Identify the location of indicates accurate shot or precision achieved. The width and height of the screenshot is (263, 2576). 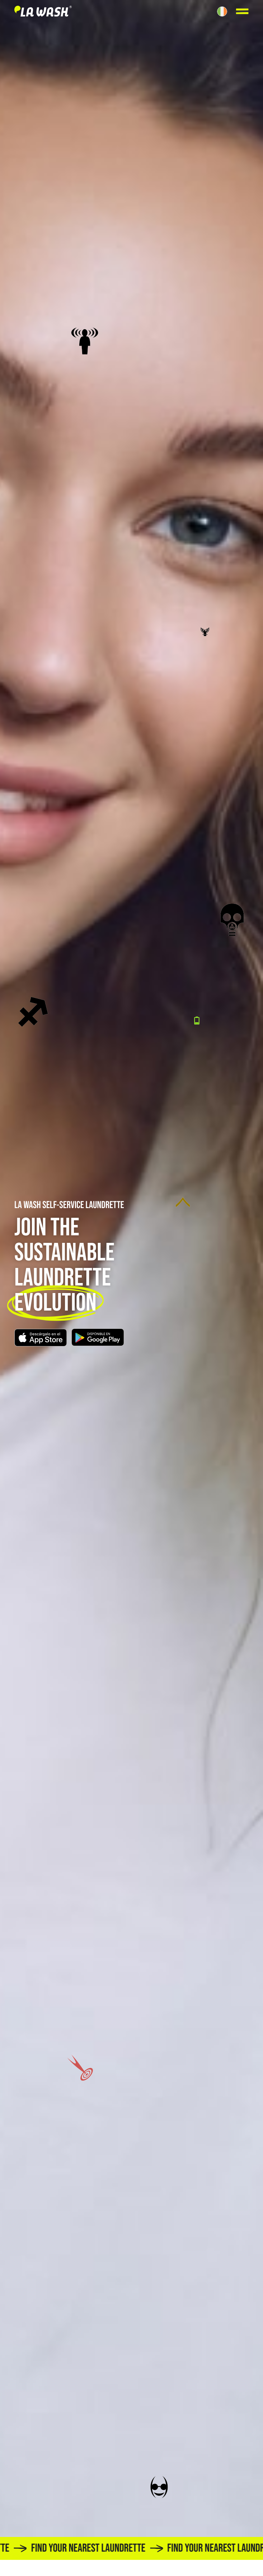
(80, 2068).